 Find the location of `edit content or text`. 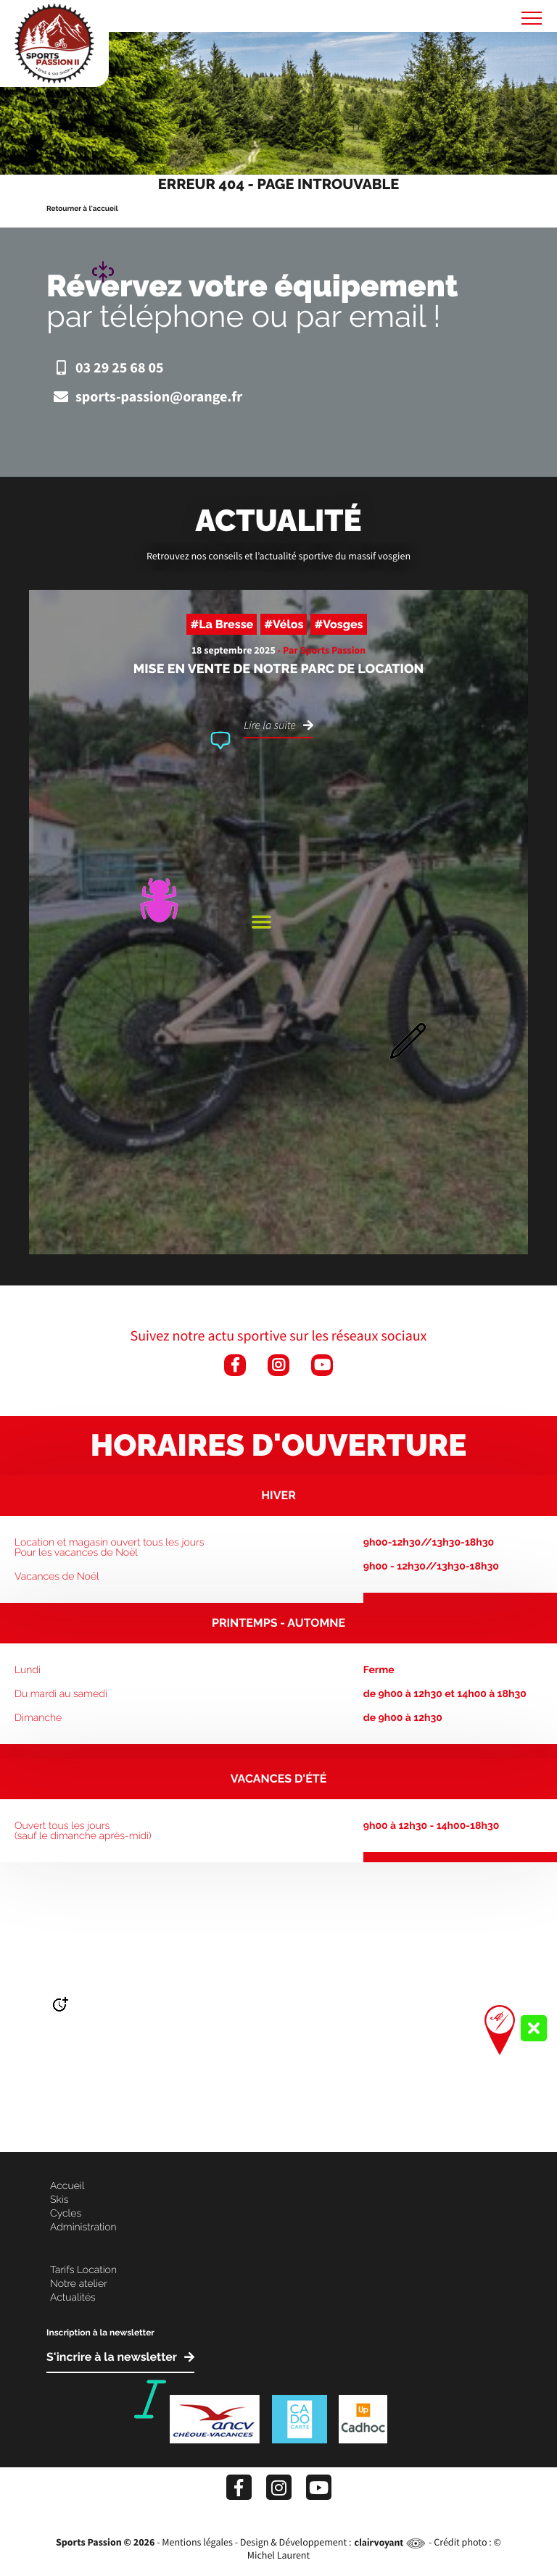

edit content or text is located at coordinates (408, 1041).